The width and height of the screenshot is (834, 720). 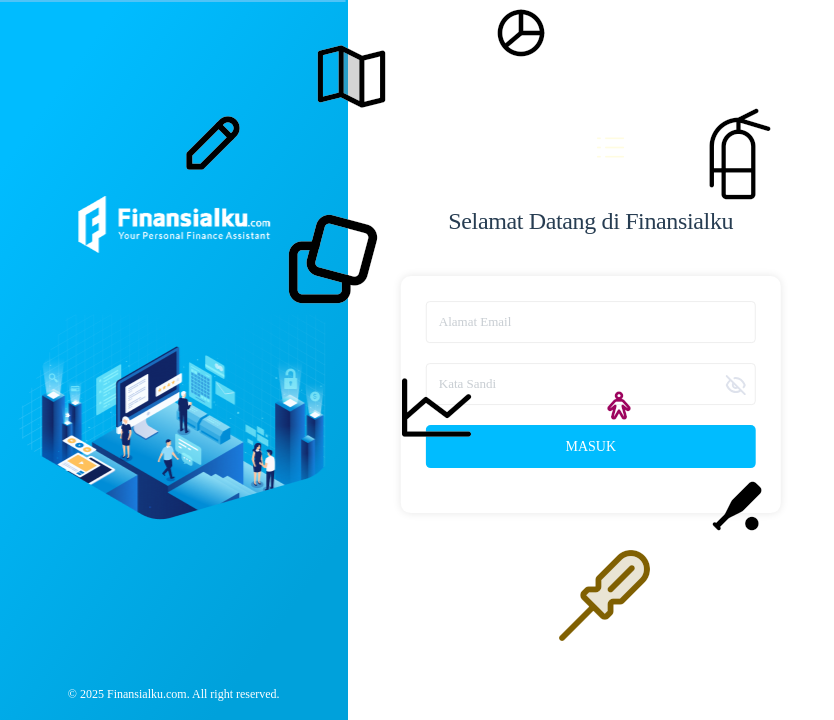 What do you see at coordinates (521, 33) in the screenshot?
I see `view pie chart analytics` at bounding box center [521, 33].